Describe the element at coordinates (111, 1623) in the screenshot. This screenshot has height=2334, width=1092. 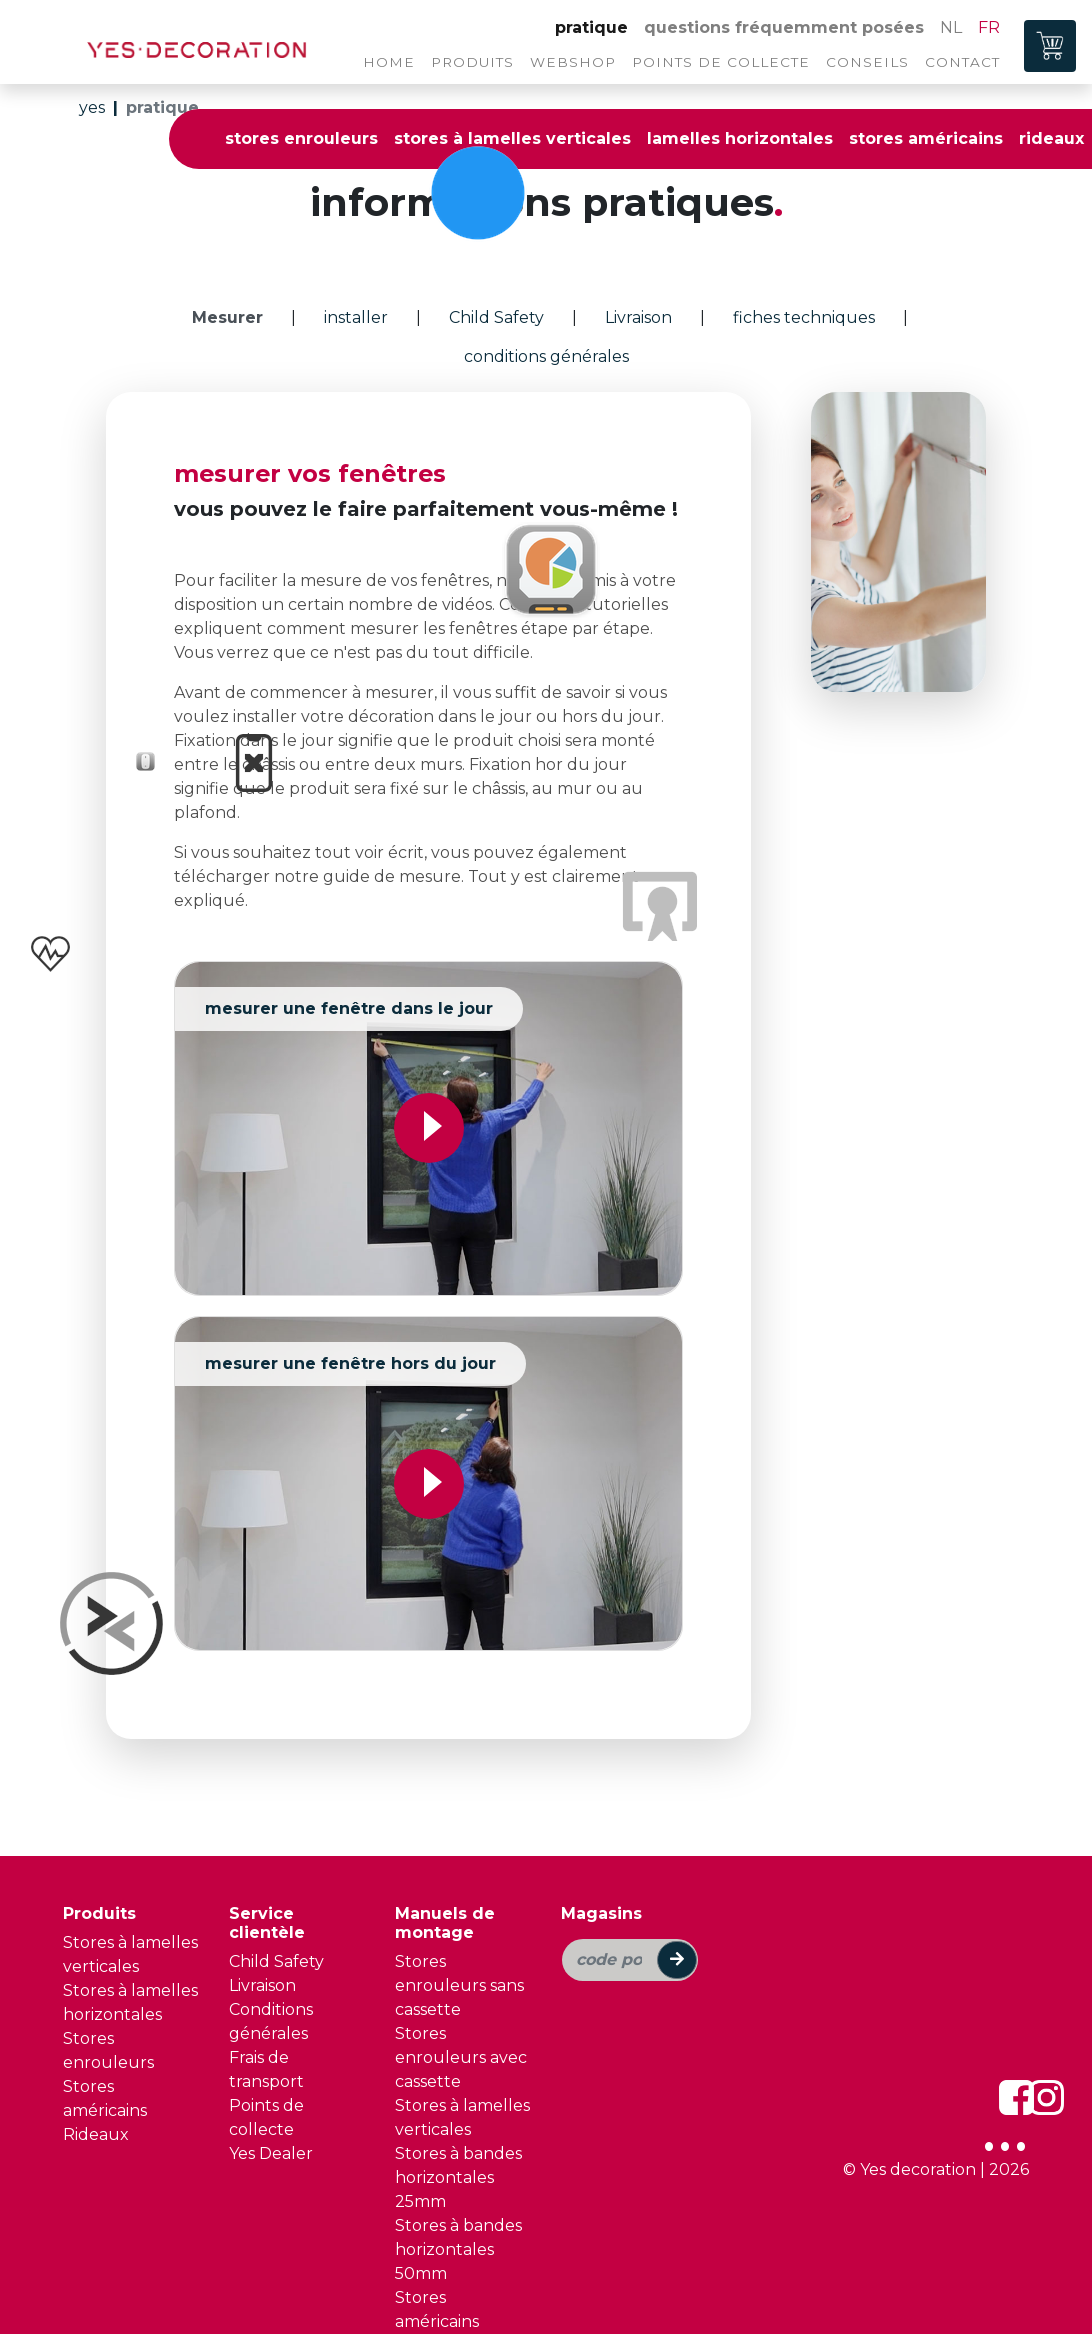
I see `open remmina remote desktop client` at that location.